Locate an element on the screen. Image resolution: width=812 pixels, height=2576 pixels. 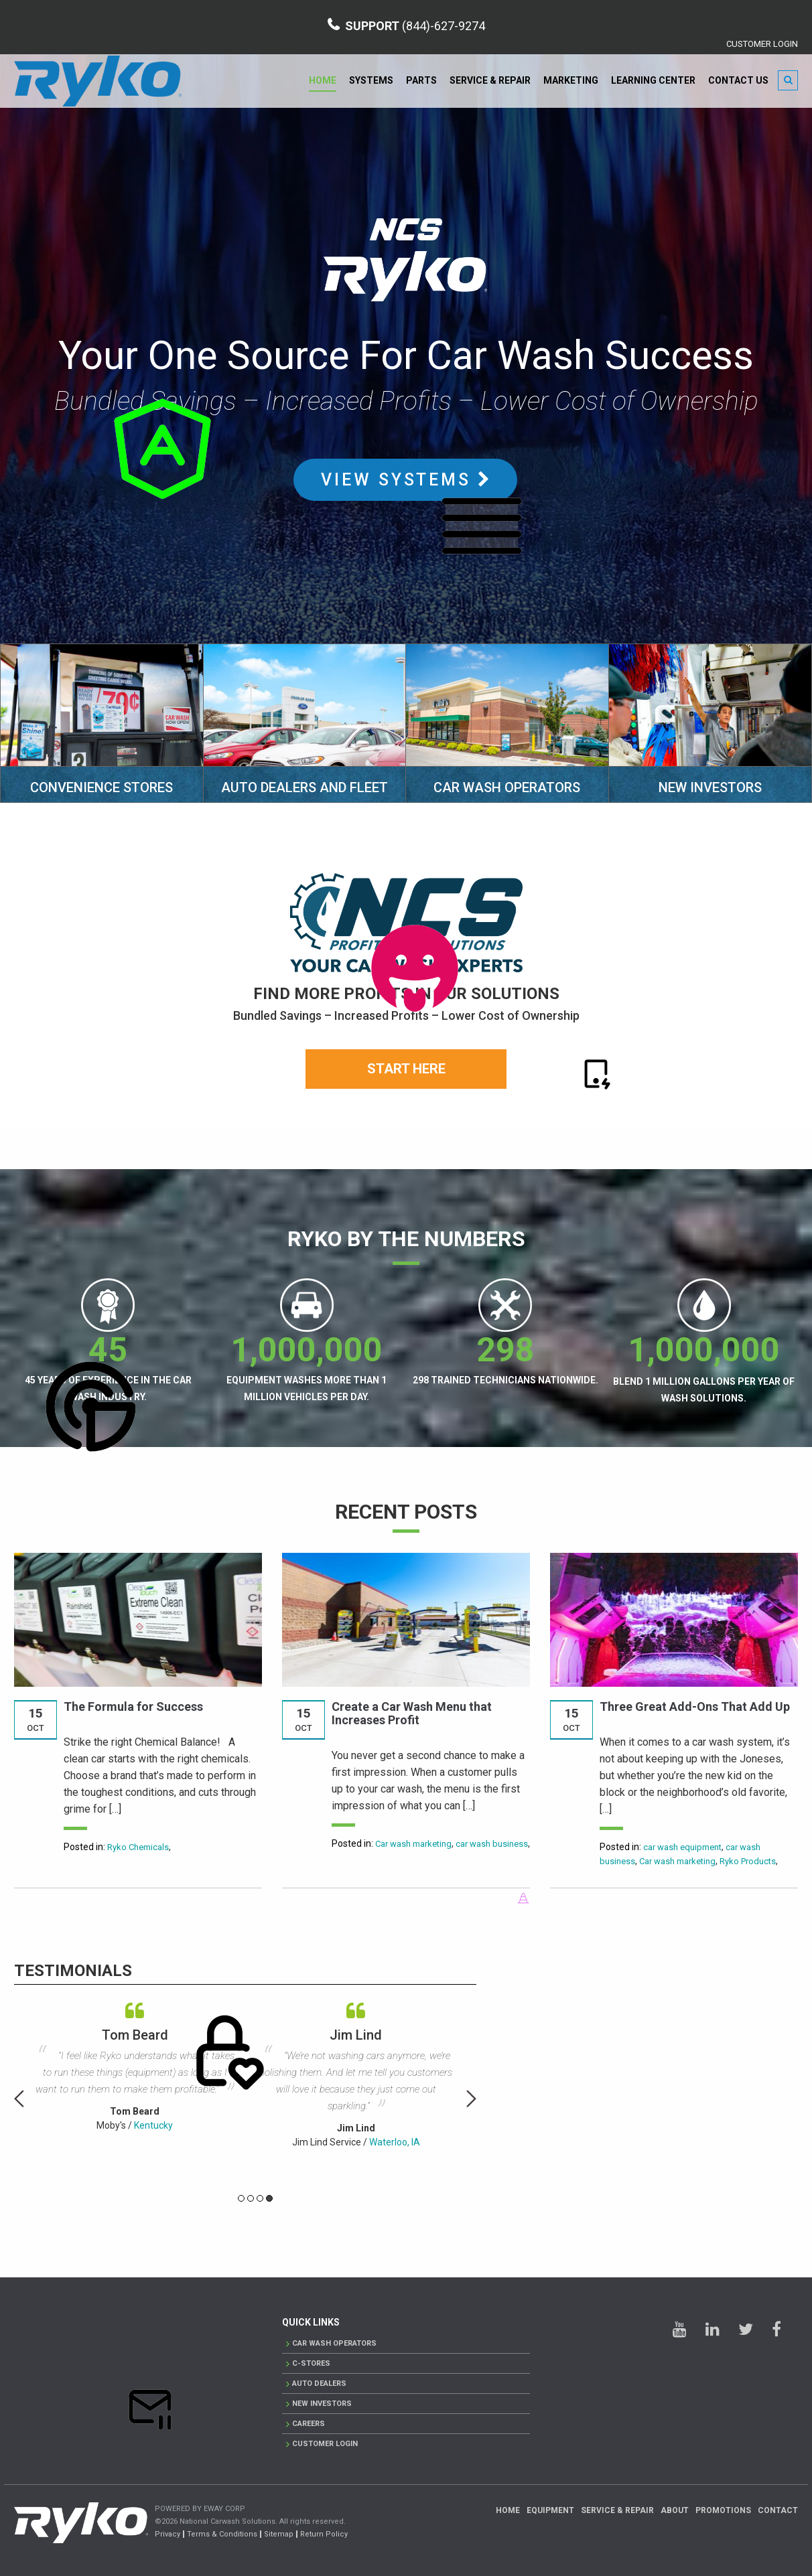
scan nearby devices or networks is located at coordinates (90, 1406).